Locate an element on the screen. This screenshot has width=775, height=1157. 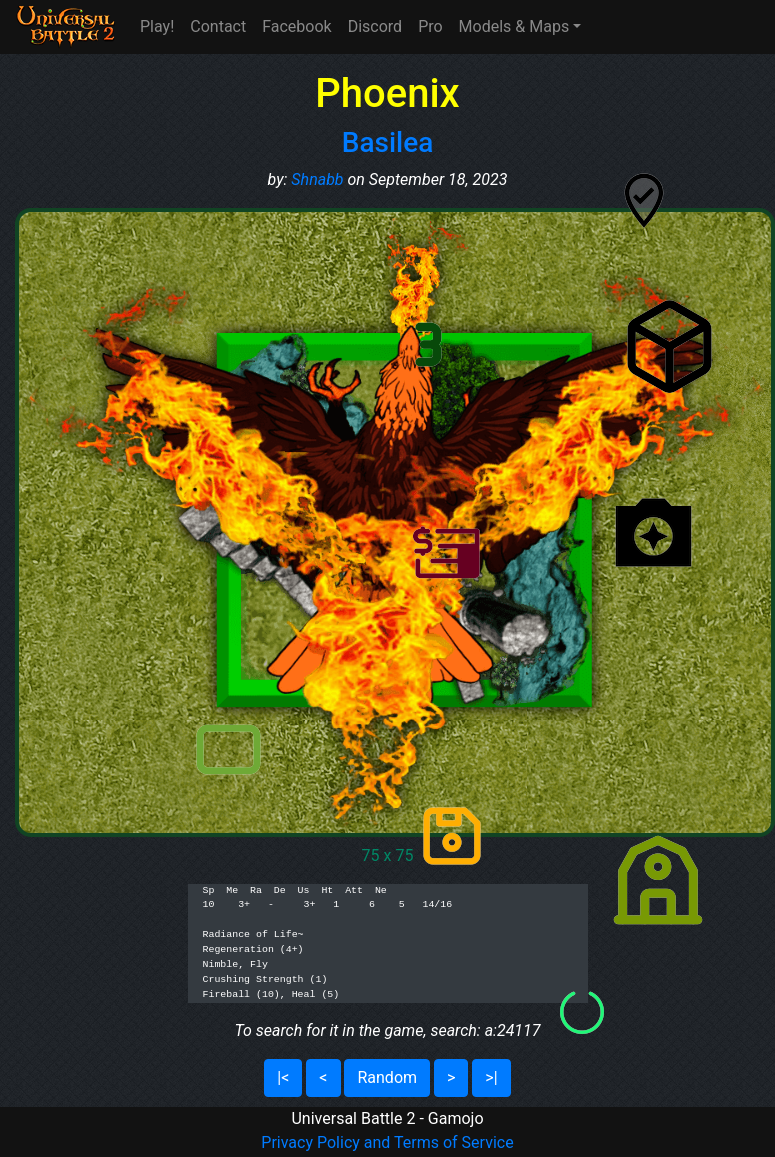
view package or shipment details is located at coordinates (669, 346).